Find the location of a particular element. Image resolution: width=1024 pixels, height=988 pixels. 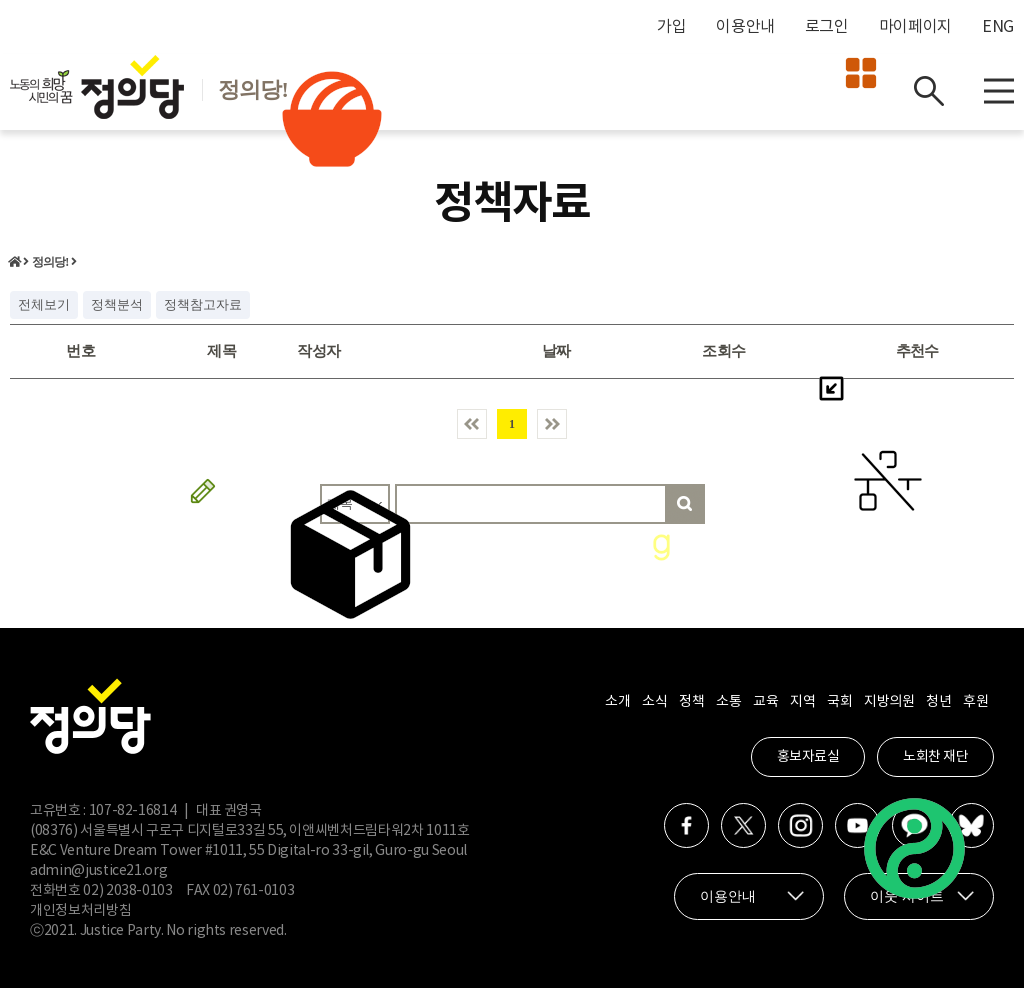

network connection unavailable or disabled is located at coordinates (888, 482).